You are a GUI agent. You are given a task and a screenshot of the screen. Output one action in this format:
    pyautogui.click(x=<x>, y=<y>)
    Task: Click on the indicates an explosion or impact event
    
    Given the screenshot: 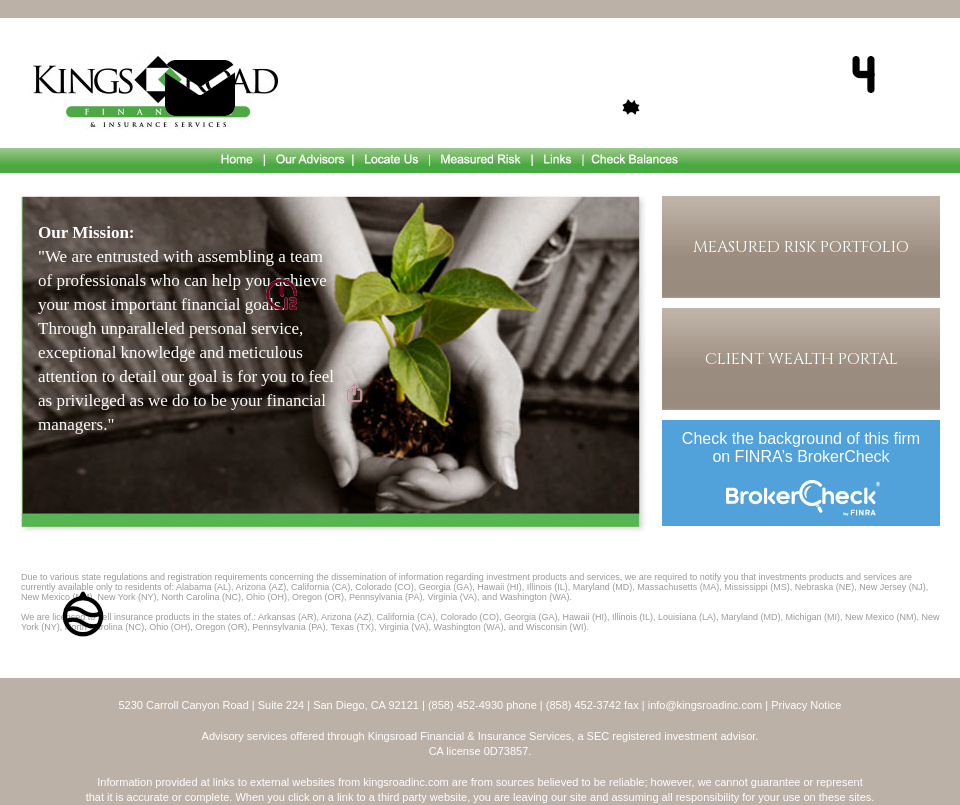 What is the action you would take?
    pyautogui.click(x=631, y=107)
    